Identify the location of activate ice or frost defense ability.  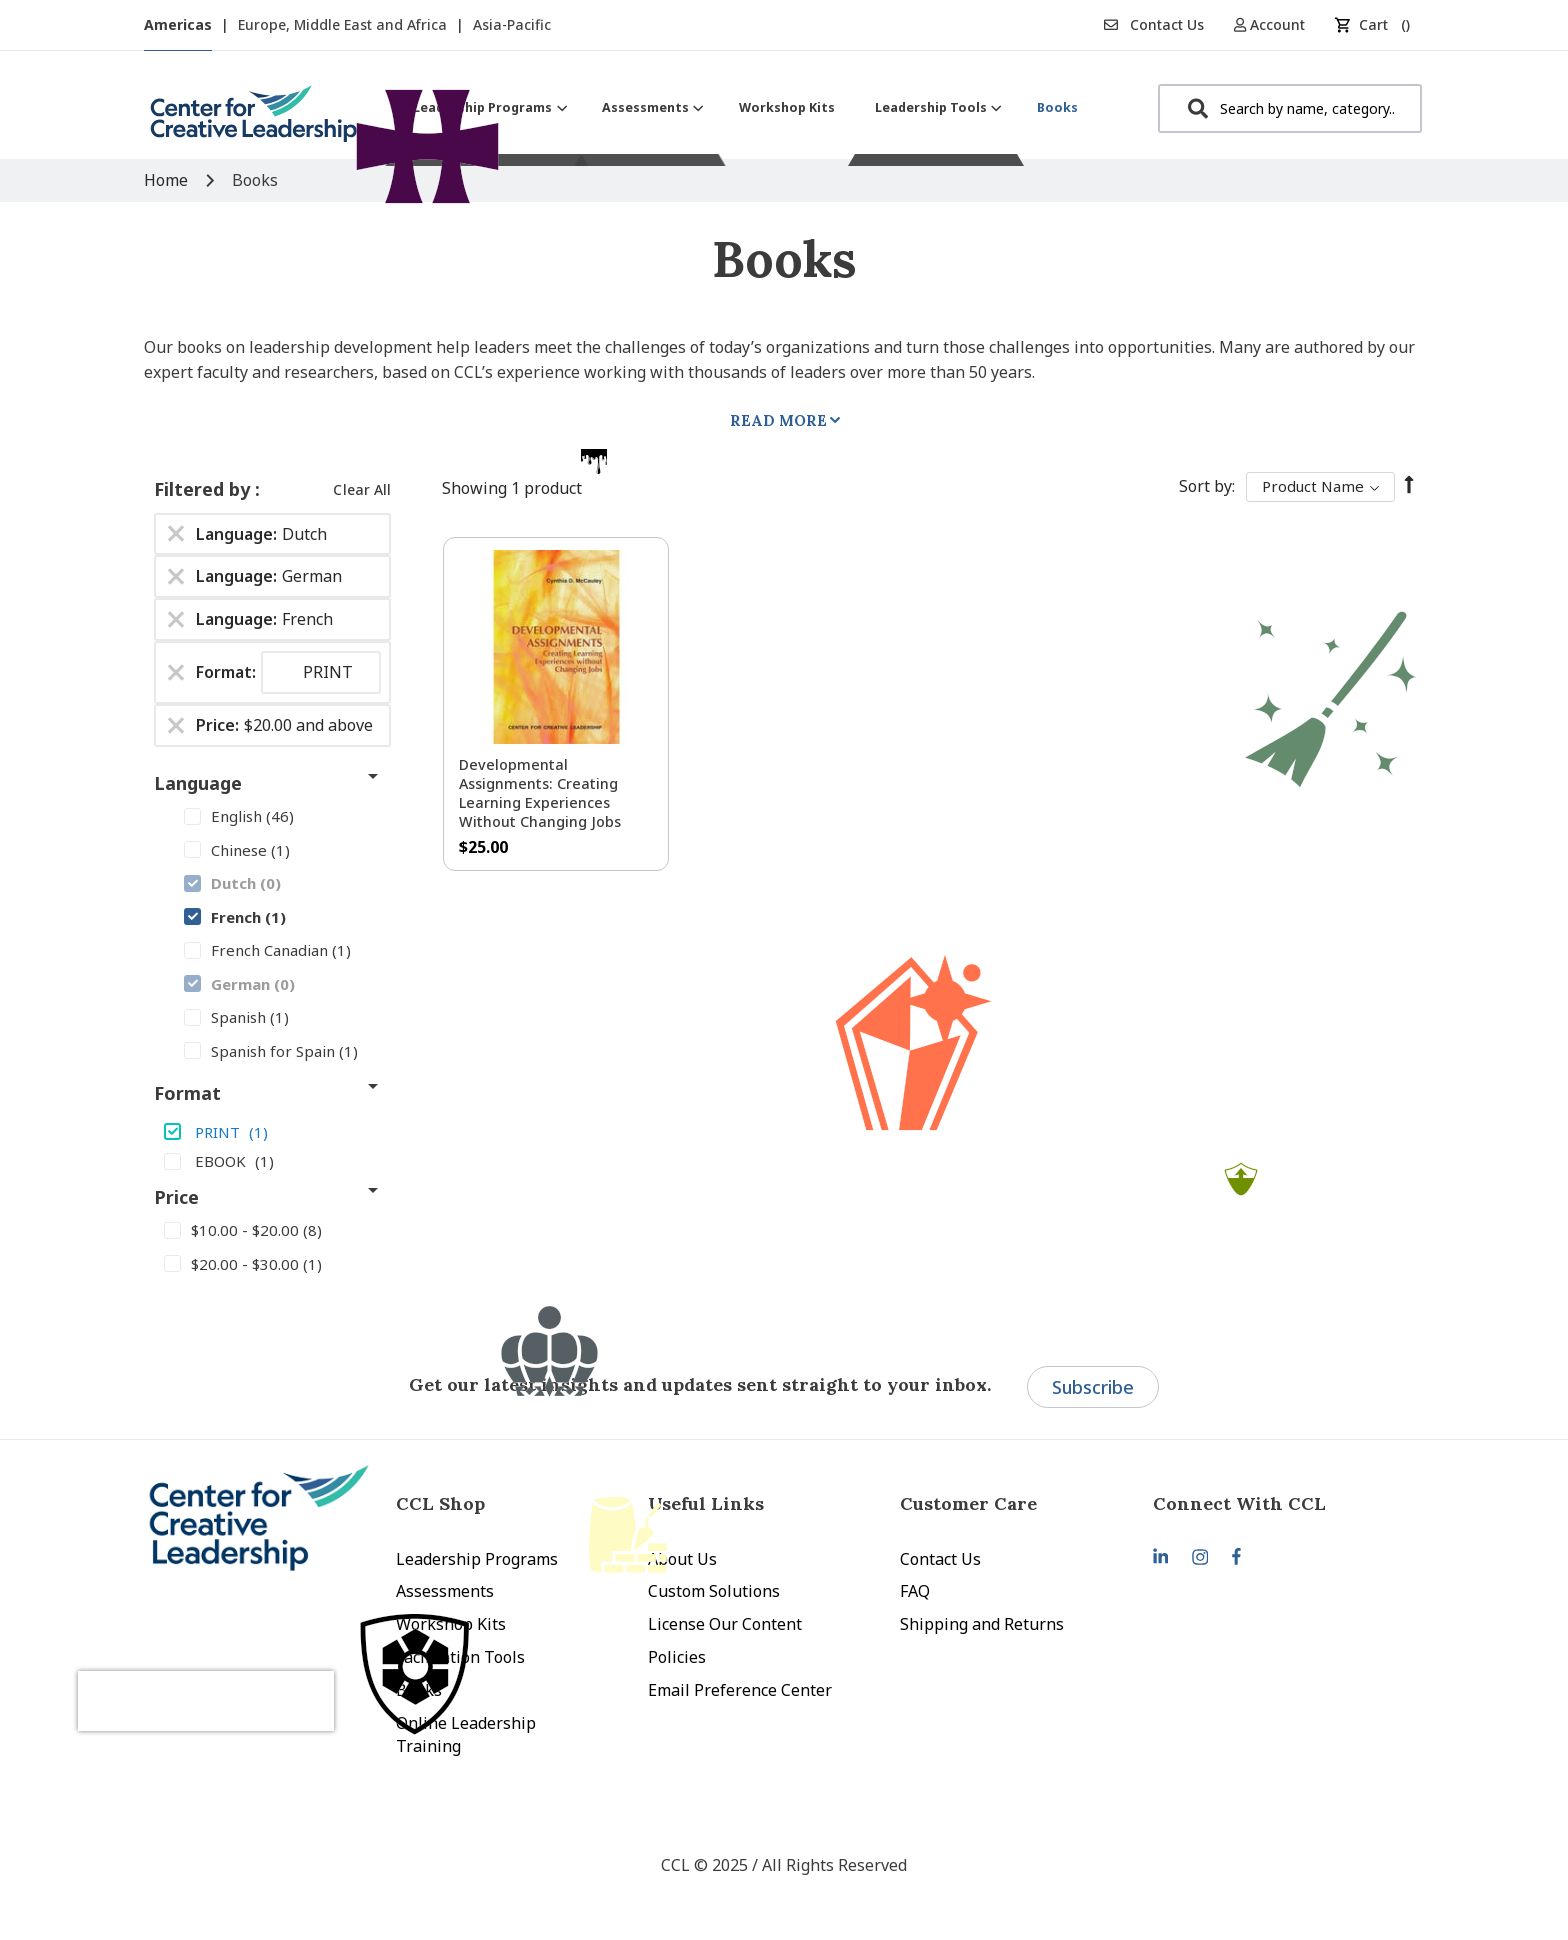
(414, 1674).